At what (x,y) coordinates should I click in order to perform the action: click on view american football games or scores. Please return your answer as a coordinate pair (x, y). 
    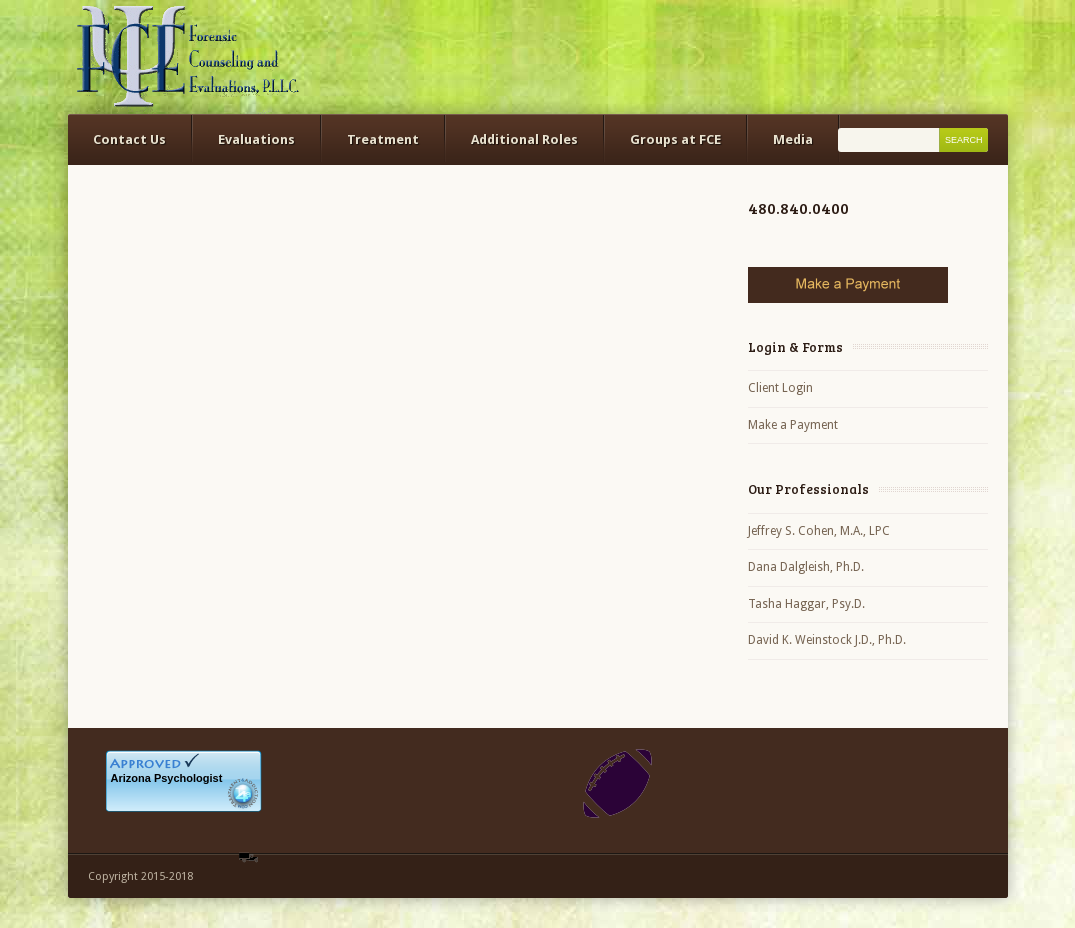
    Looking at the image, I should click on (617, 783).